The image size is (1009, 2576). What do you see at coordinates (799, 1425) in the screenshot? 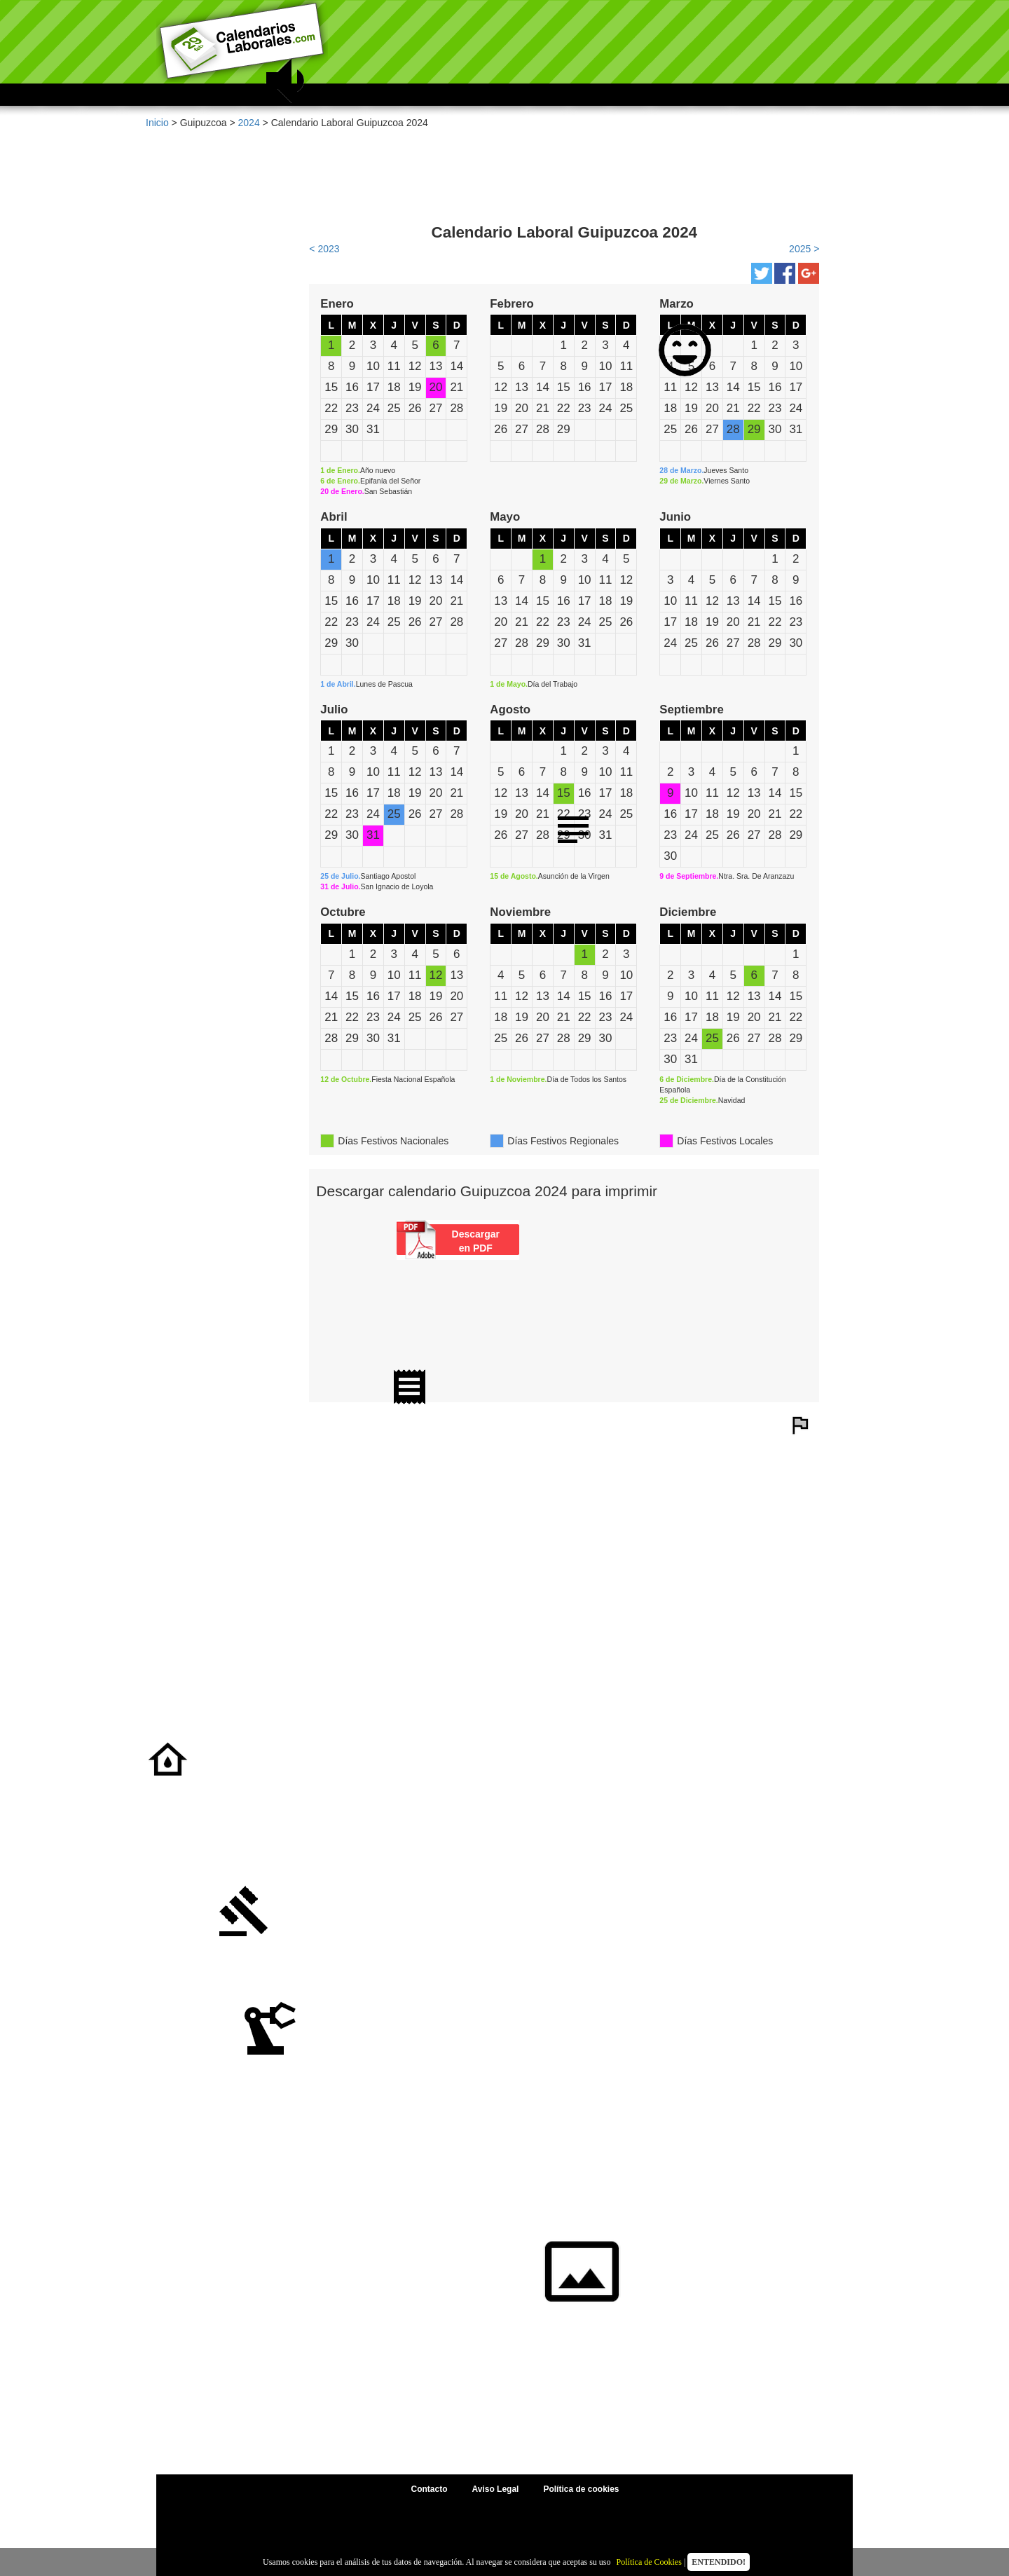
I see `flag or report content` at bounding box center [799, 1425].